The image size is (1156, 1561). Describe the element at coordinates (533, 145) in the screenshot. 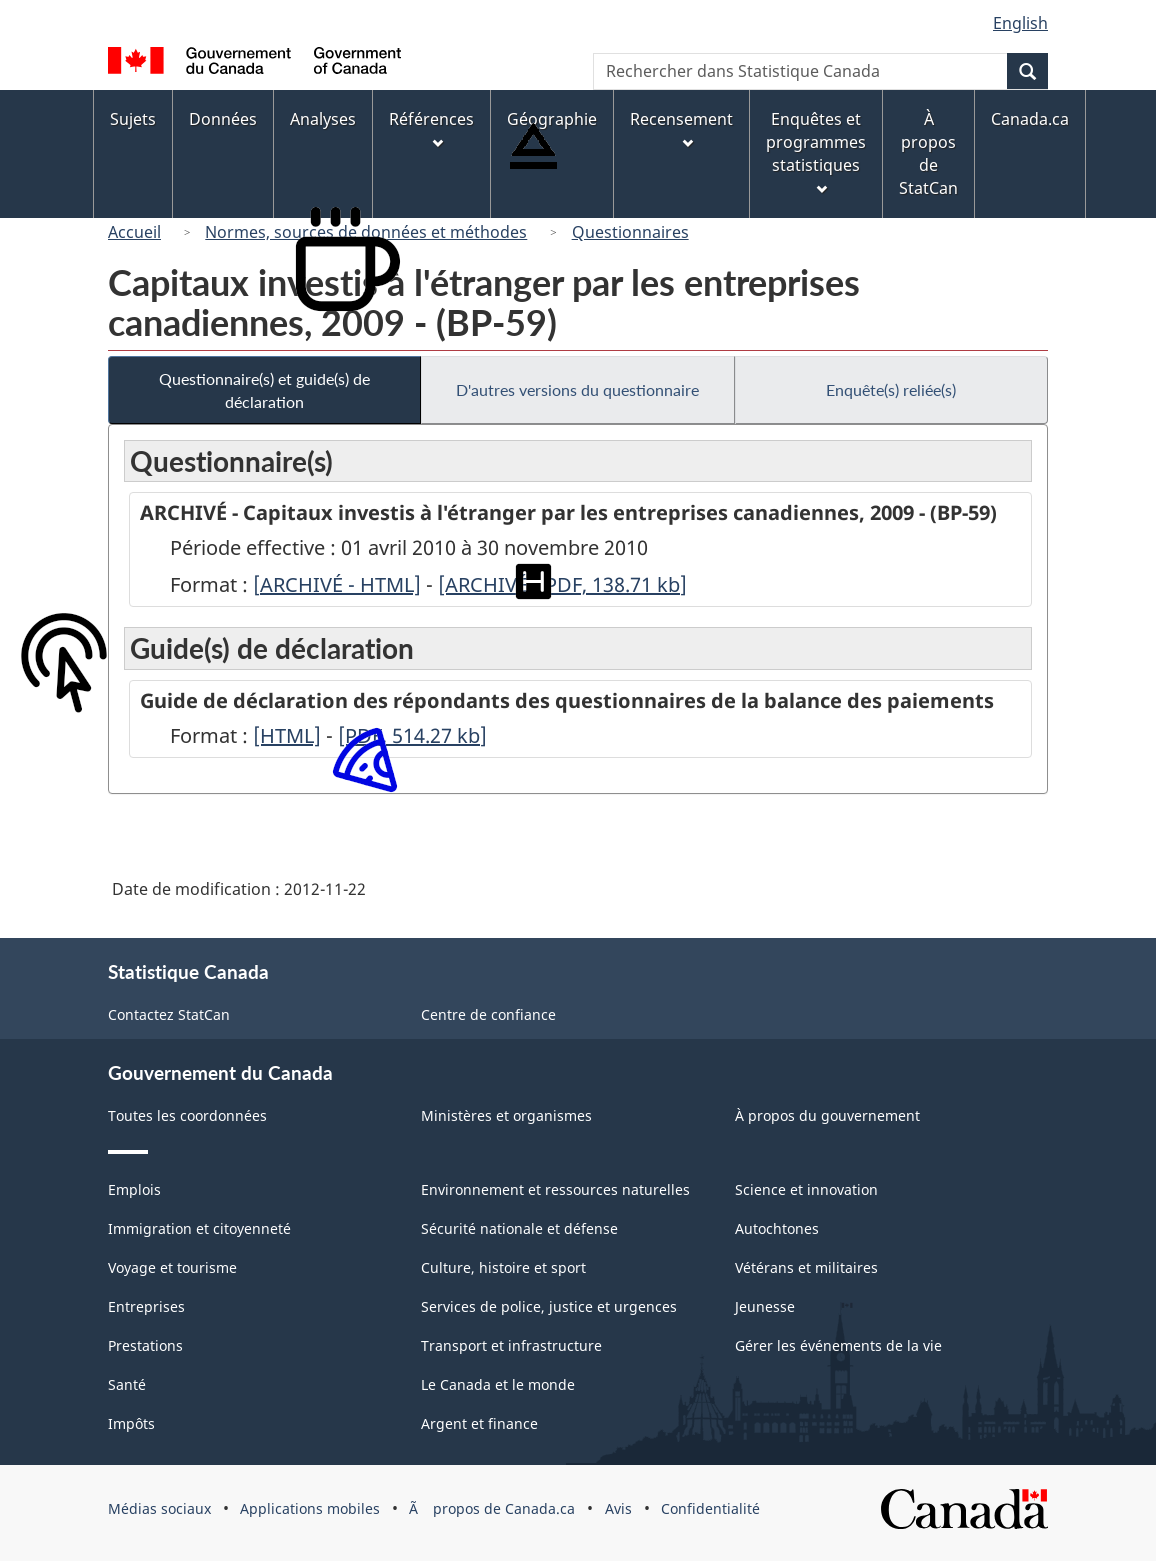

I see `eject a disc or removable media` at that location.